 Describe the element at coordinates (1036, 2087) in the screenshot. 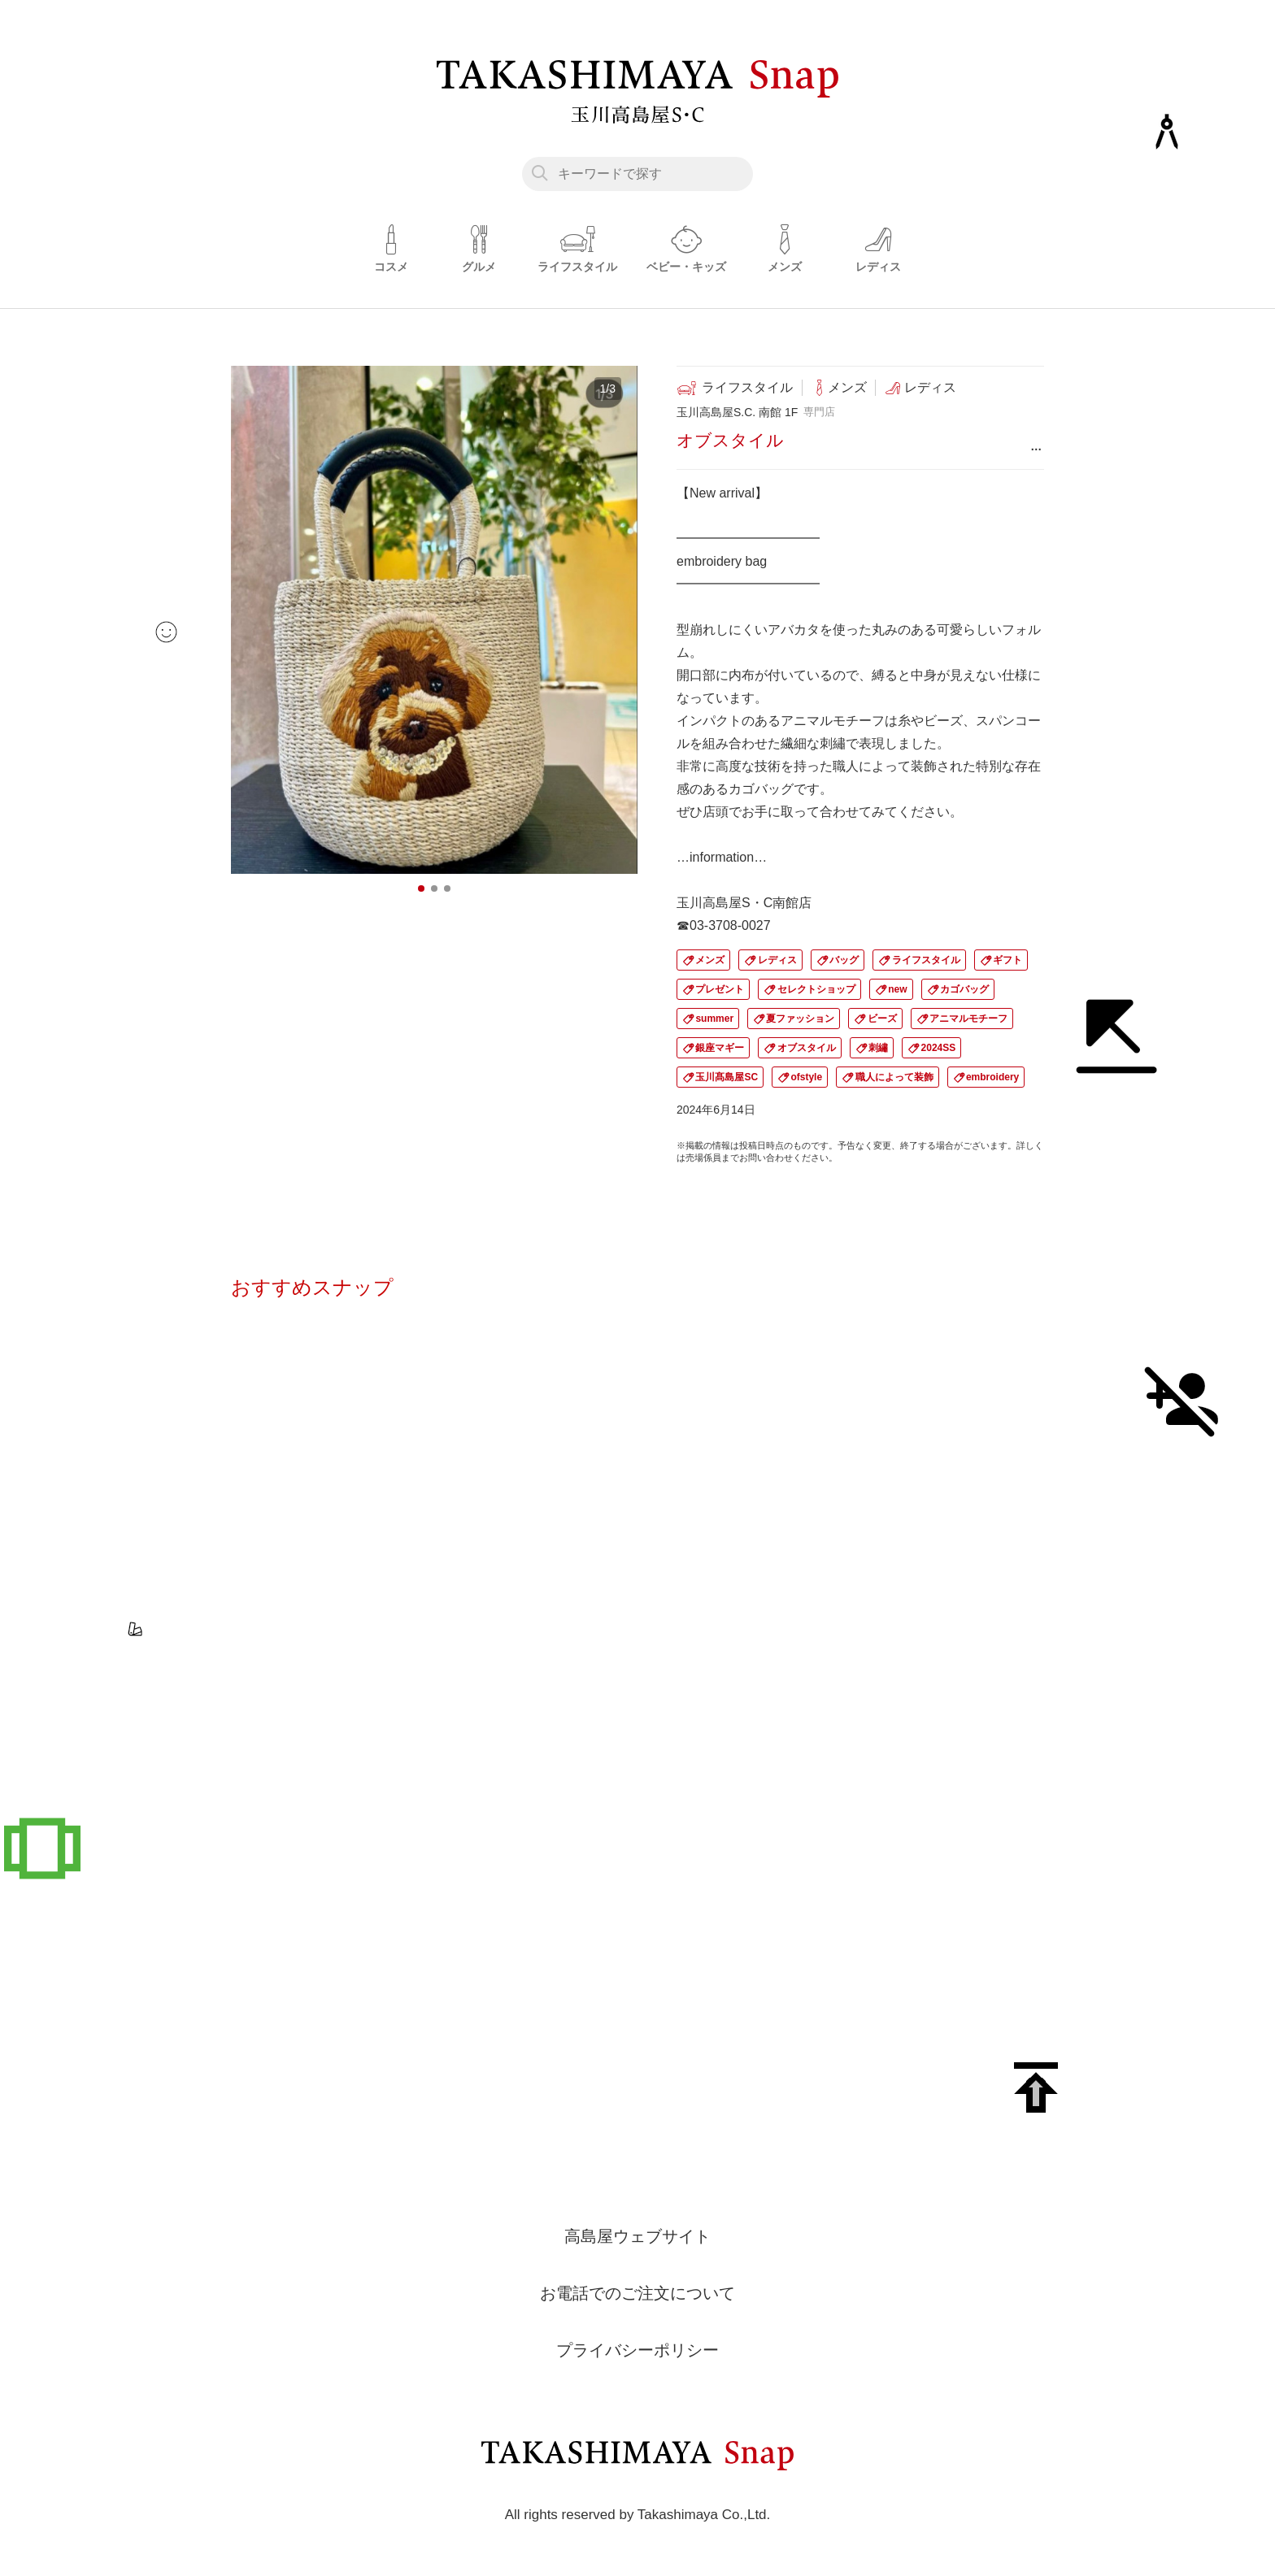

I see `publish or upload content` at that location.